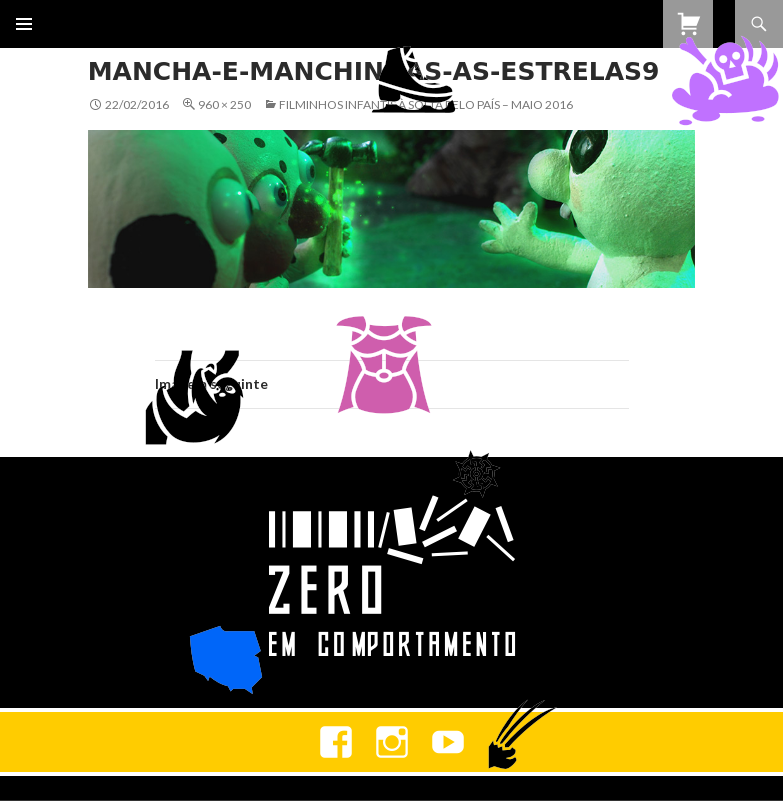  What do you see at coordinates (413, 79) in the screenshot?
I see `access ice skating activities or sports` at bounding box center [413, 79].